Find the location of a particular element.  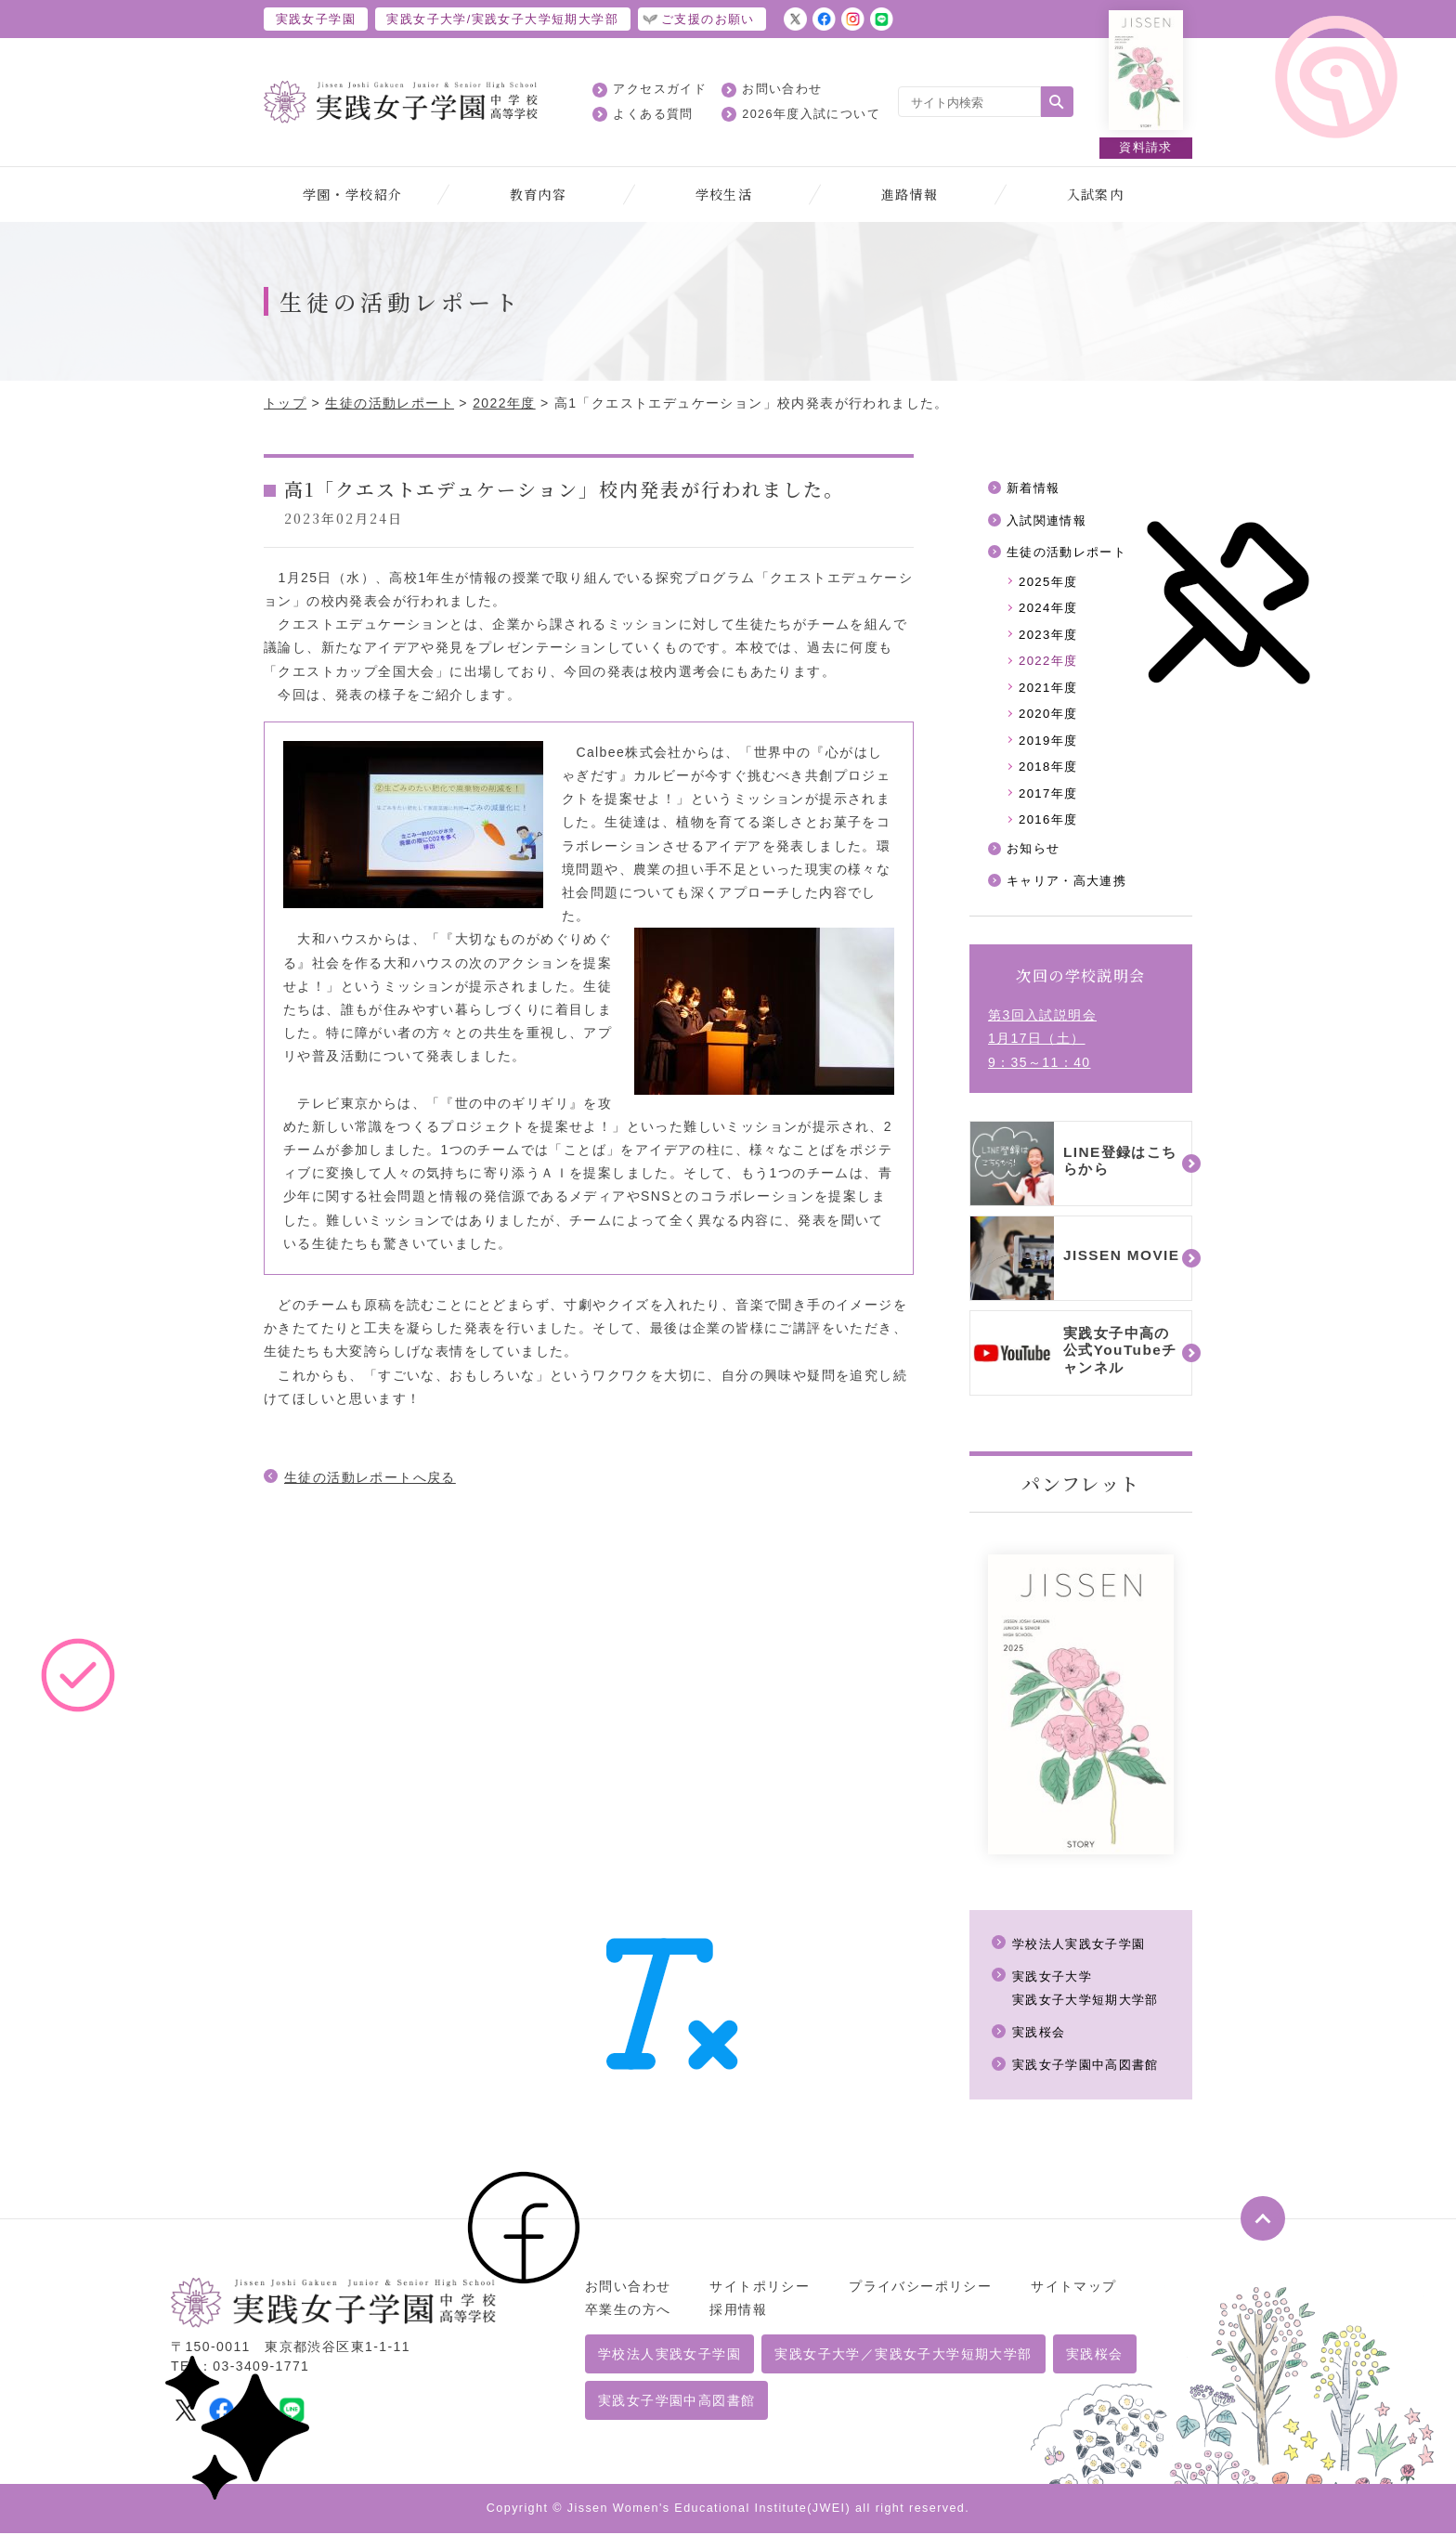

clear text formatting is located at coordinates (656, 2004).